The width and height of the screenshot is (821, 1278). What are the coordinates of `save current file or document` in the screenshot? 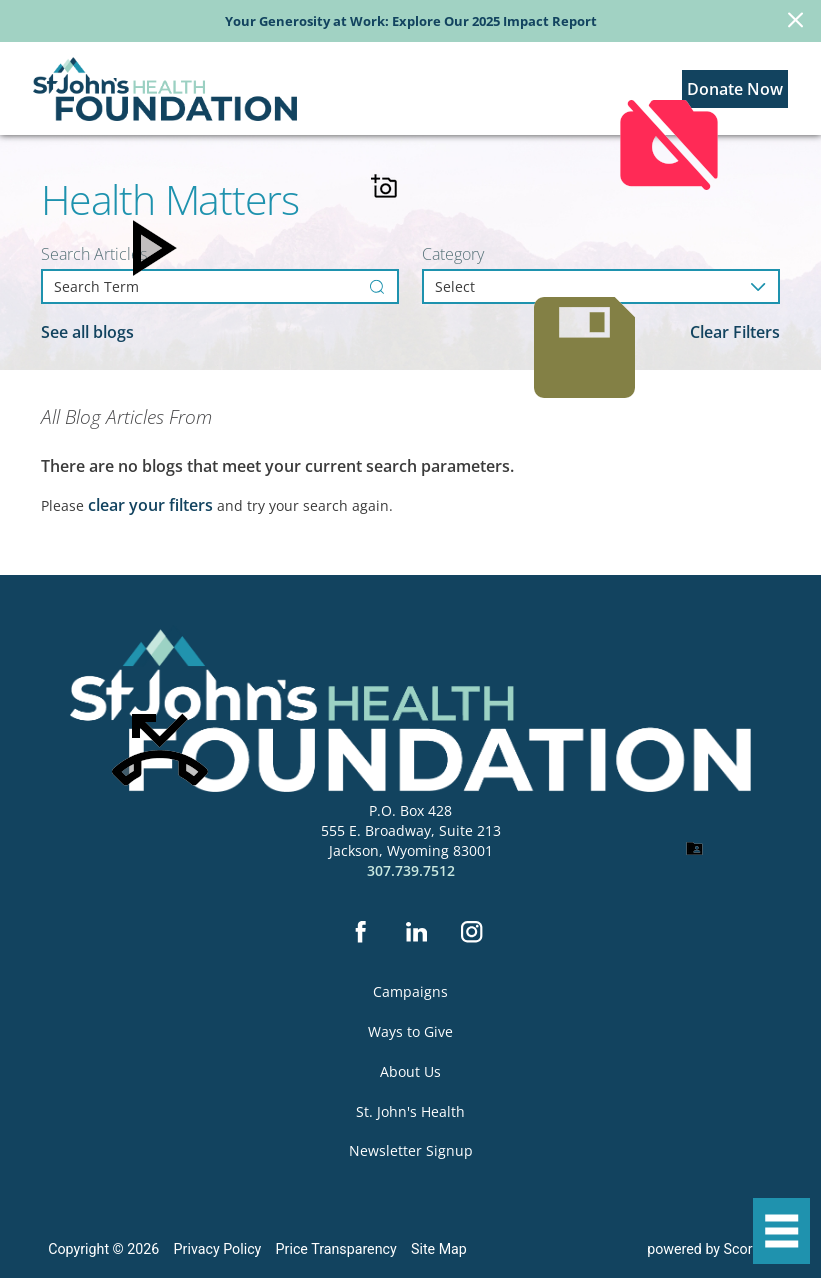 It's located at (584, 347).